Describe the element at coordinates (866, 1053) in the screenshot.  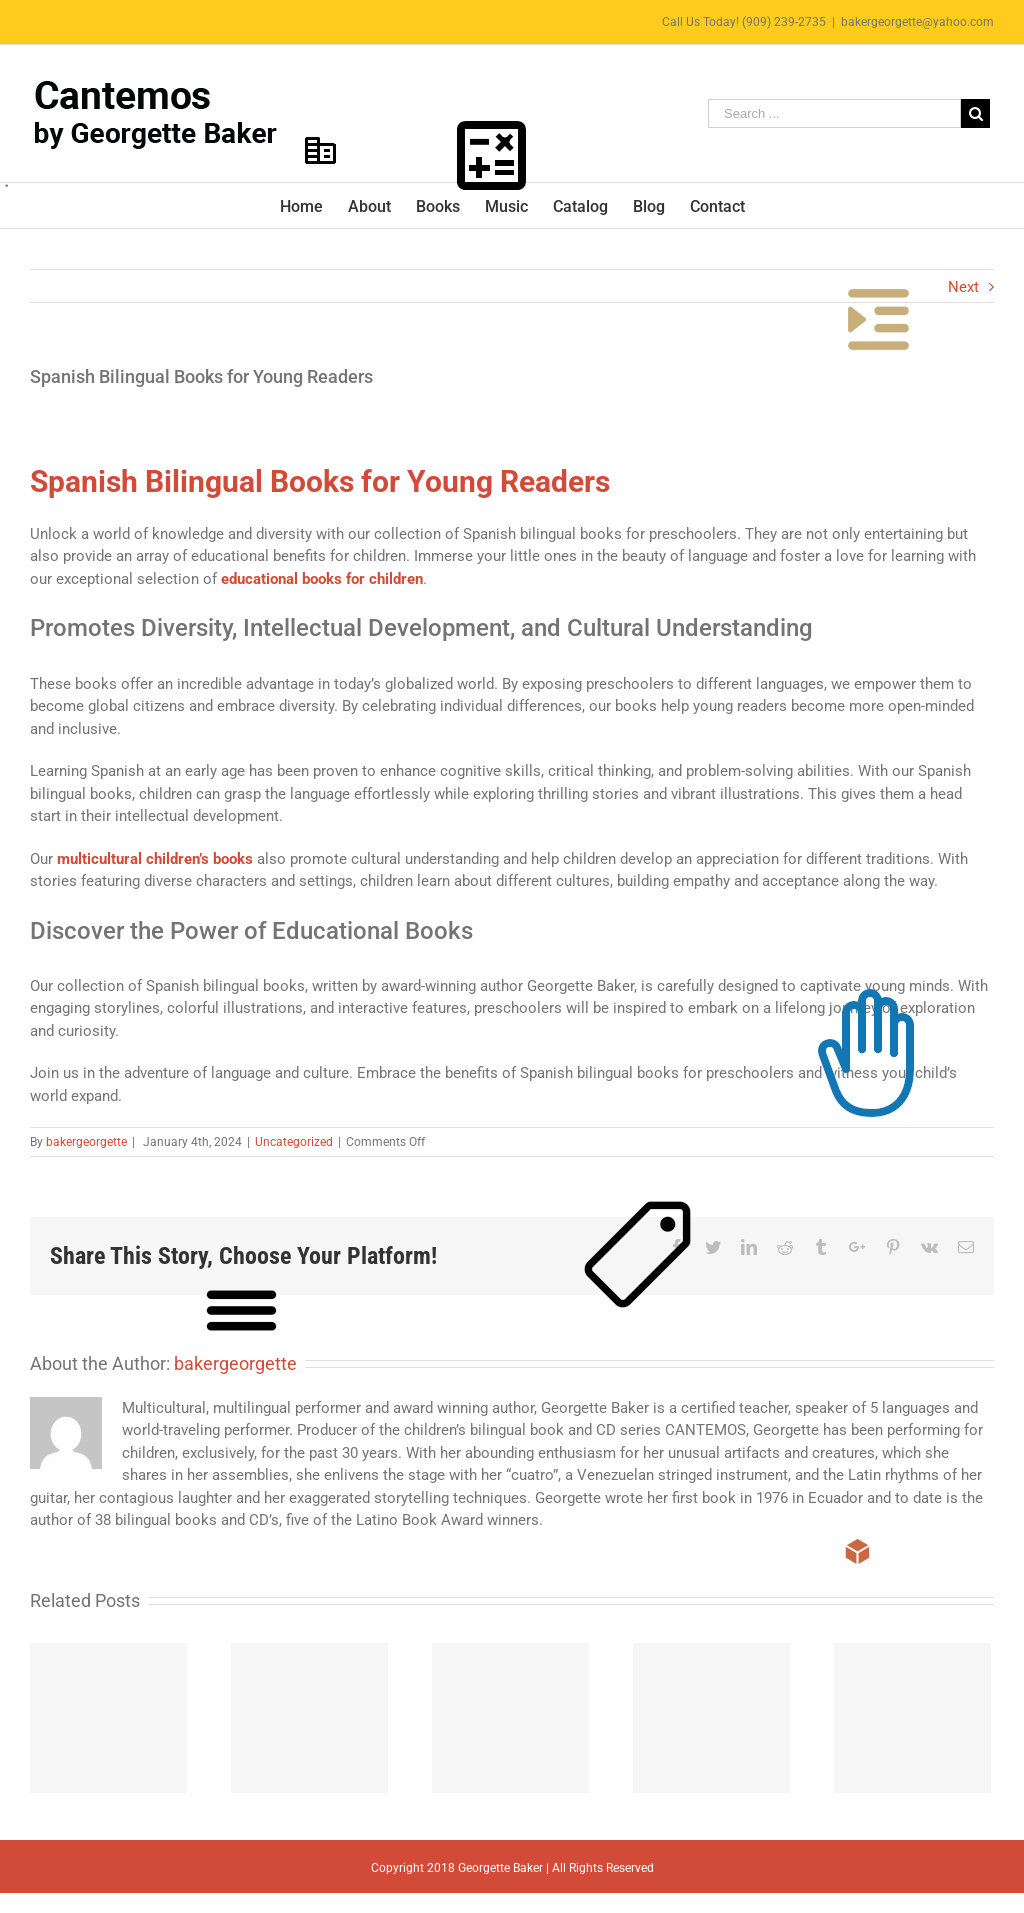
I see `stop or halt an action` at that location.